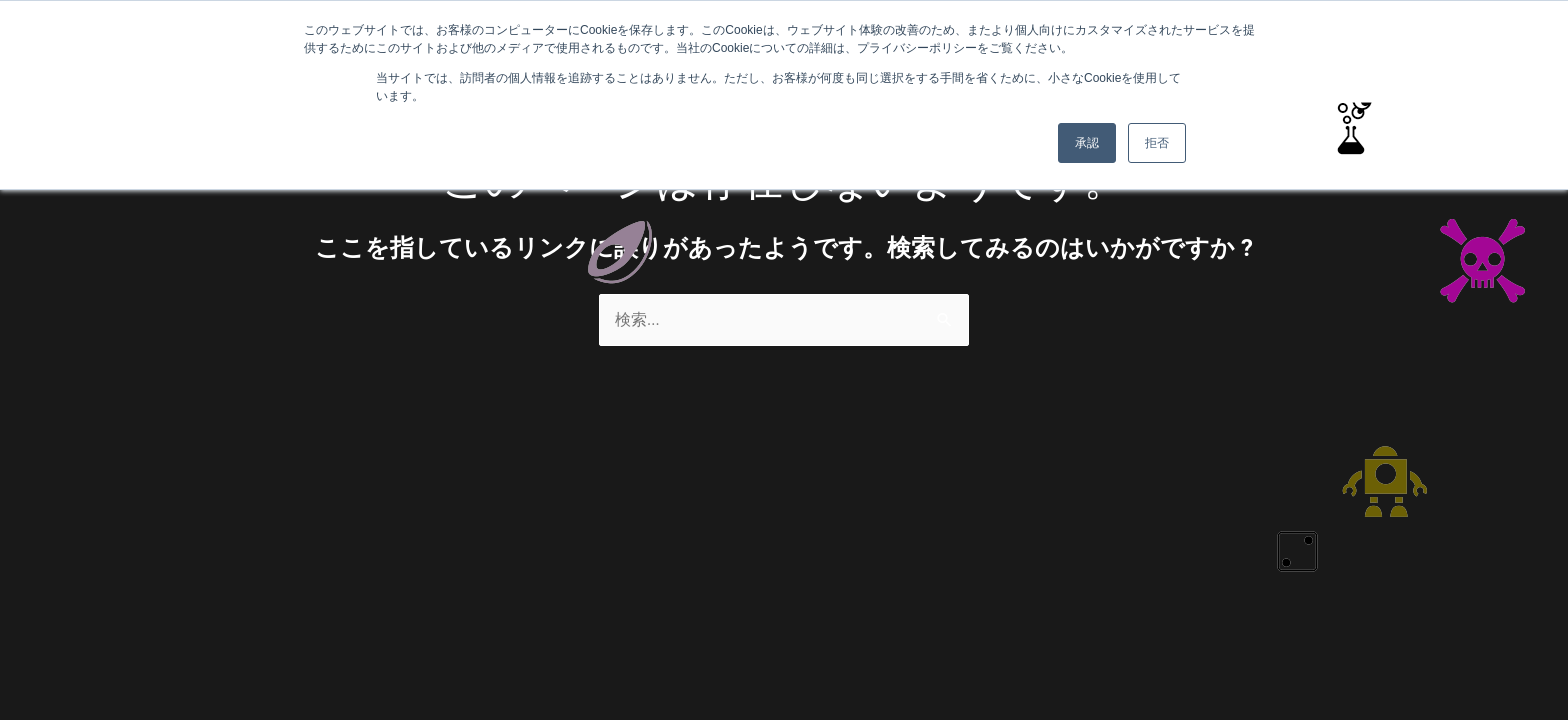 Image resolution: width=1568 pixels, height=720 pixels. What do you see at coordinates (1351, 128) in the screenshot?
I see `access chemistry or science experiments` at bounding box center [1351, 128].